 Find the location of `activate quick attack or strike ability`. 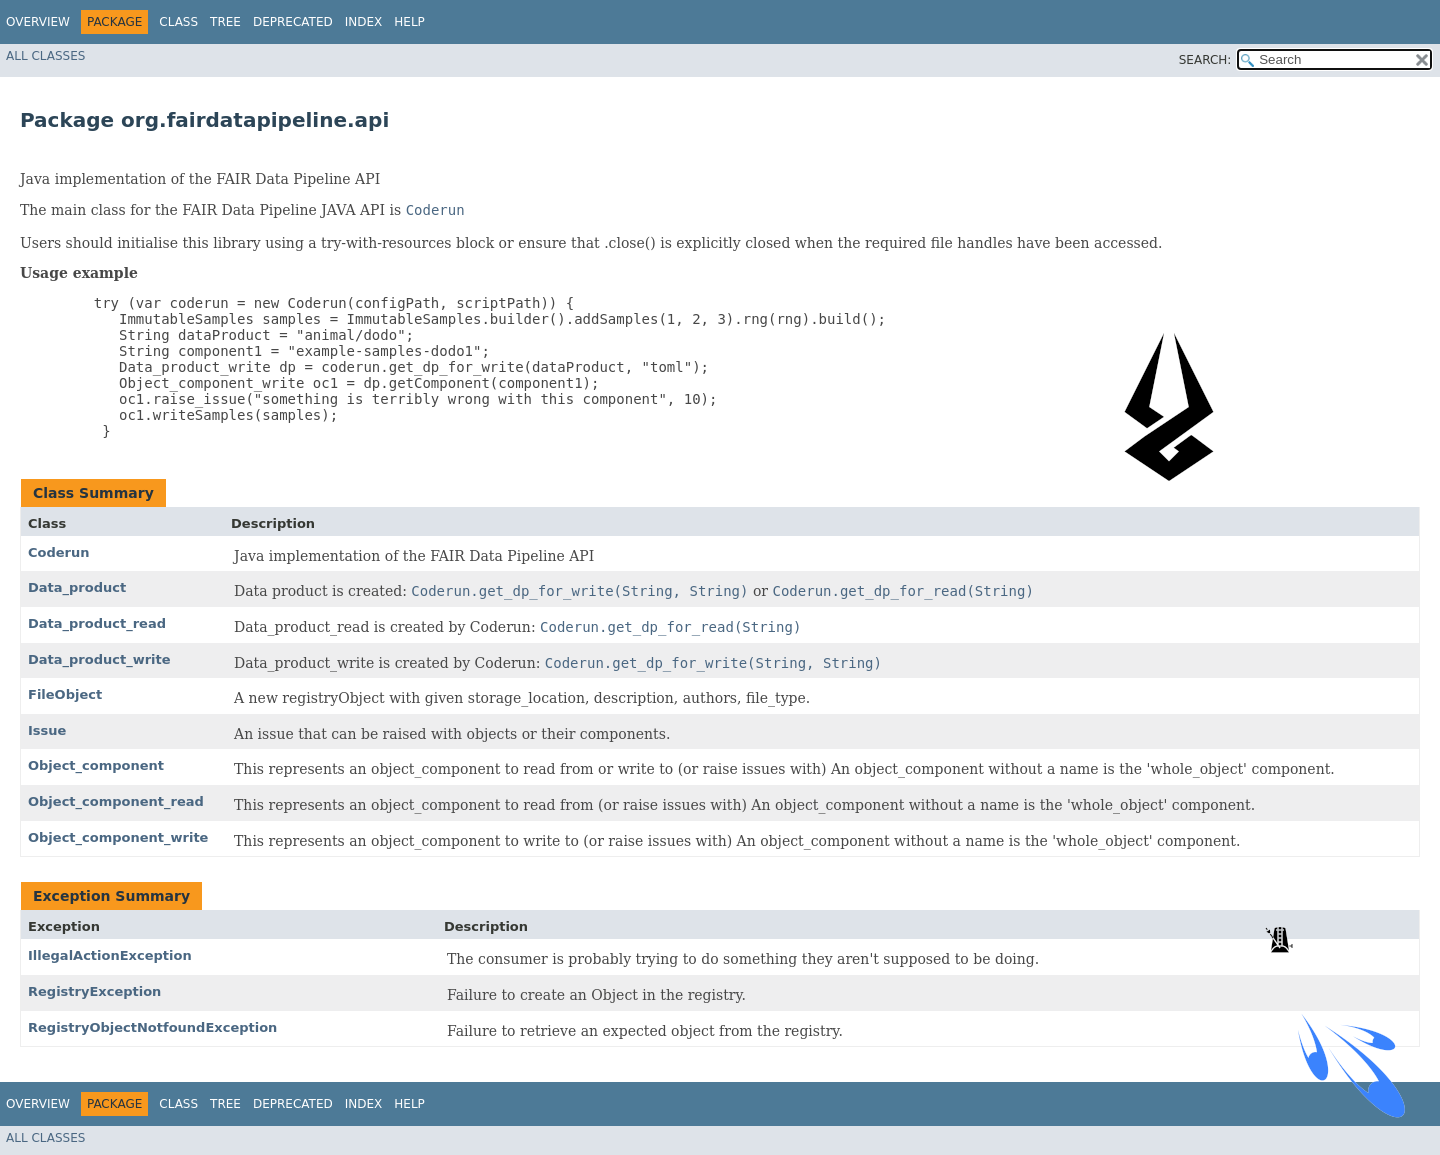

activate quick attack or strike ability is located at coordinates (1351, 1065).